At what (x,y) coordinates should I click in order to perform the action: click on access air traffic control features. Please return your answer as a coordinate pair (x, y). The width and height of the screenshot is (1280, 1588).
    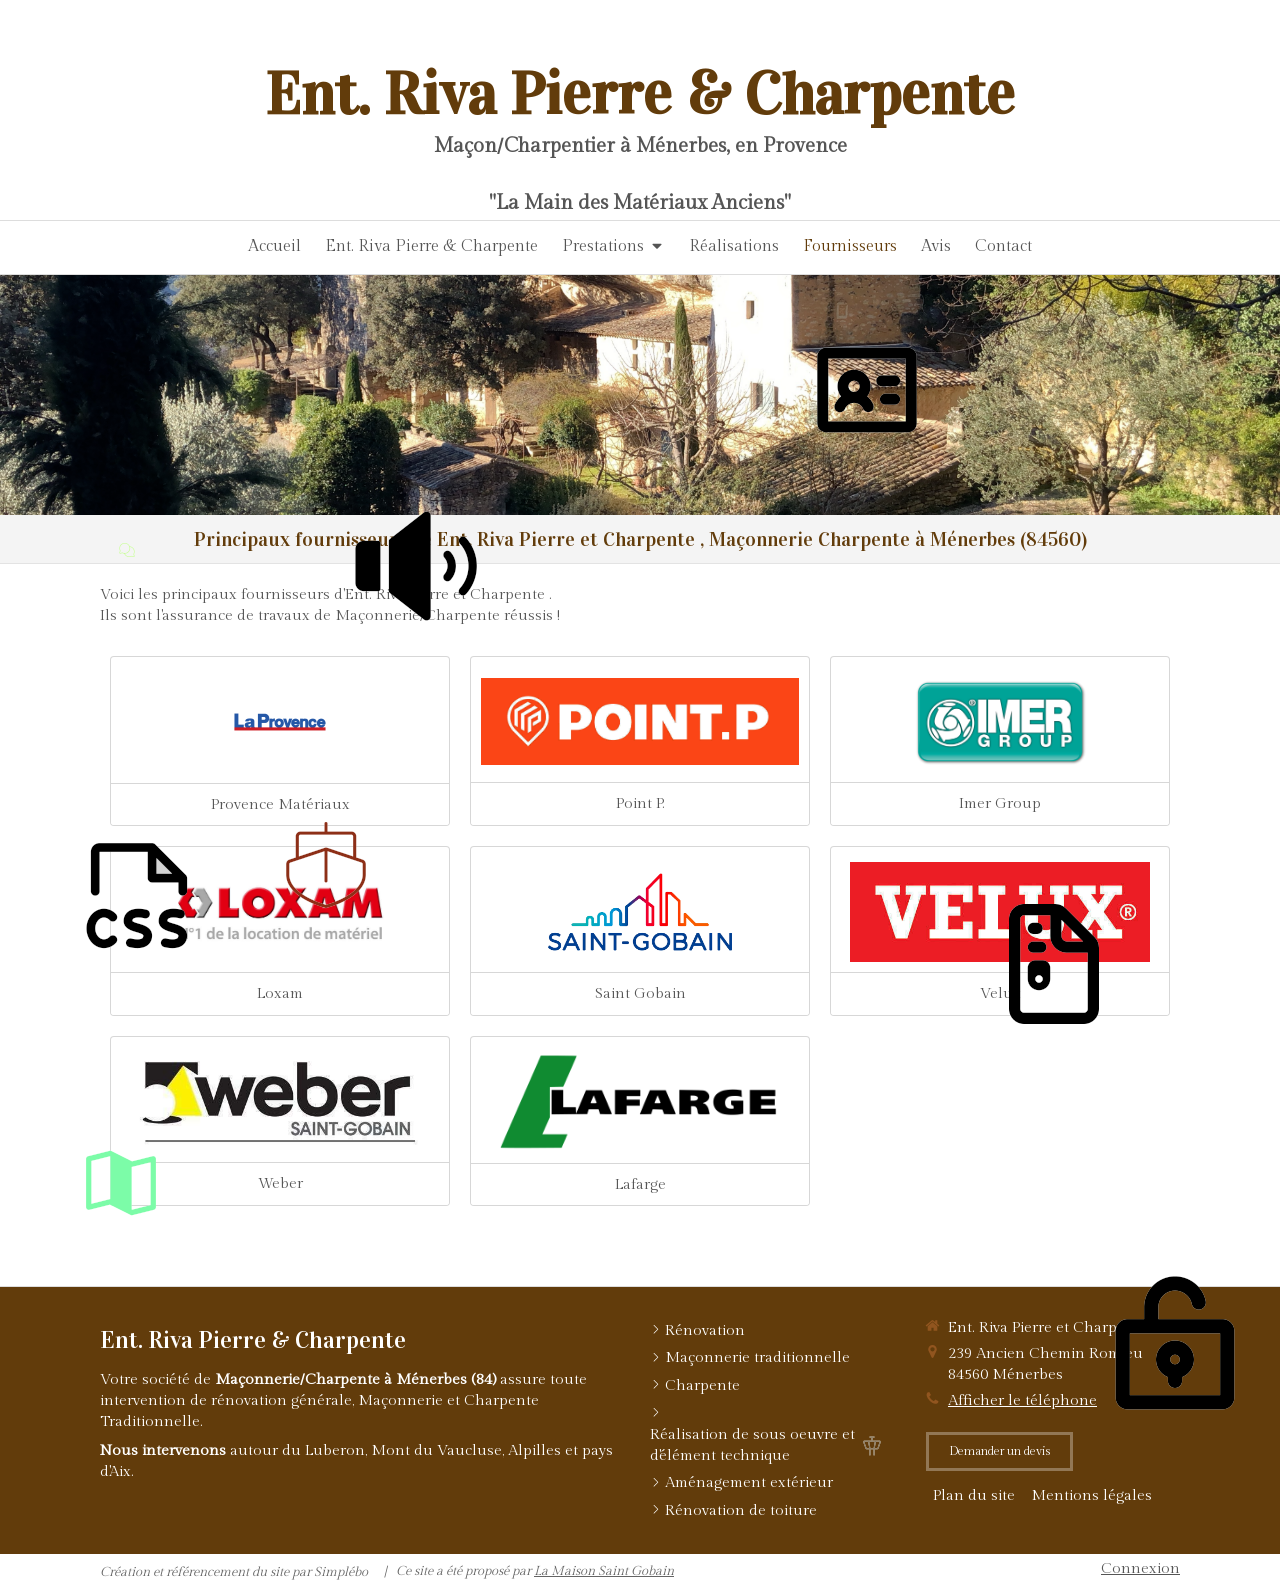
    Looking at the image, I should click on (872, 1446).